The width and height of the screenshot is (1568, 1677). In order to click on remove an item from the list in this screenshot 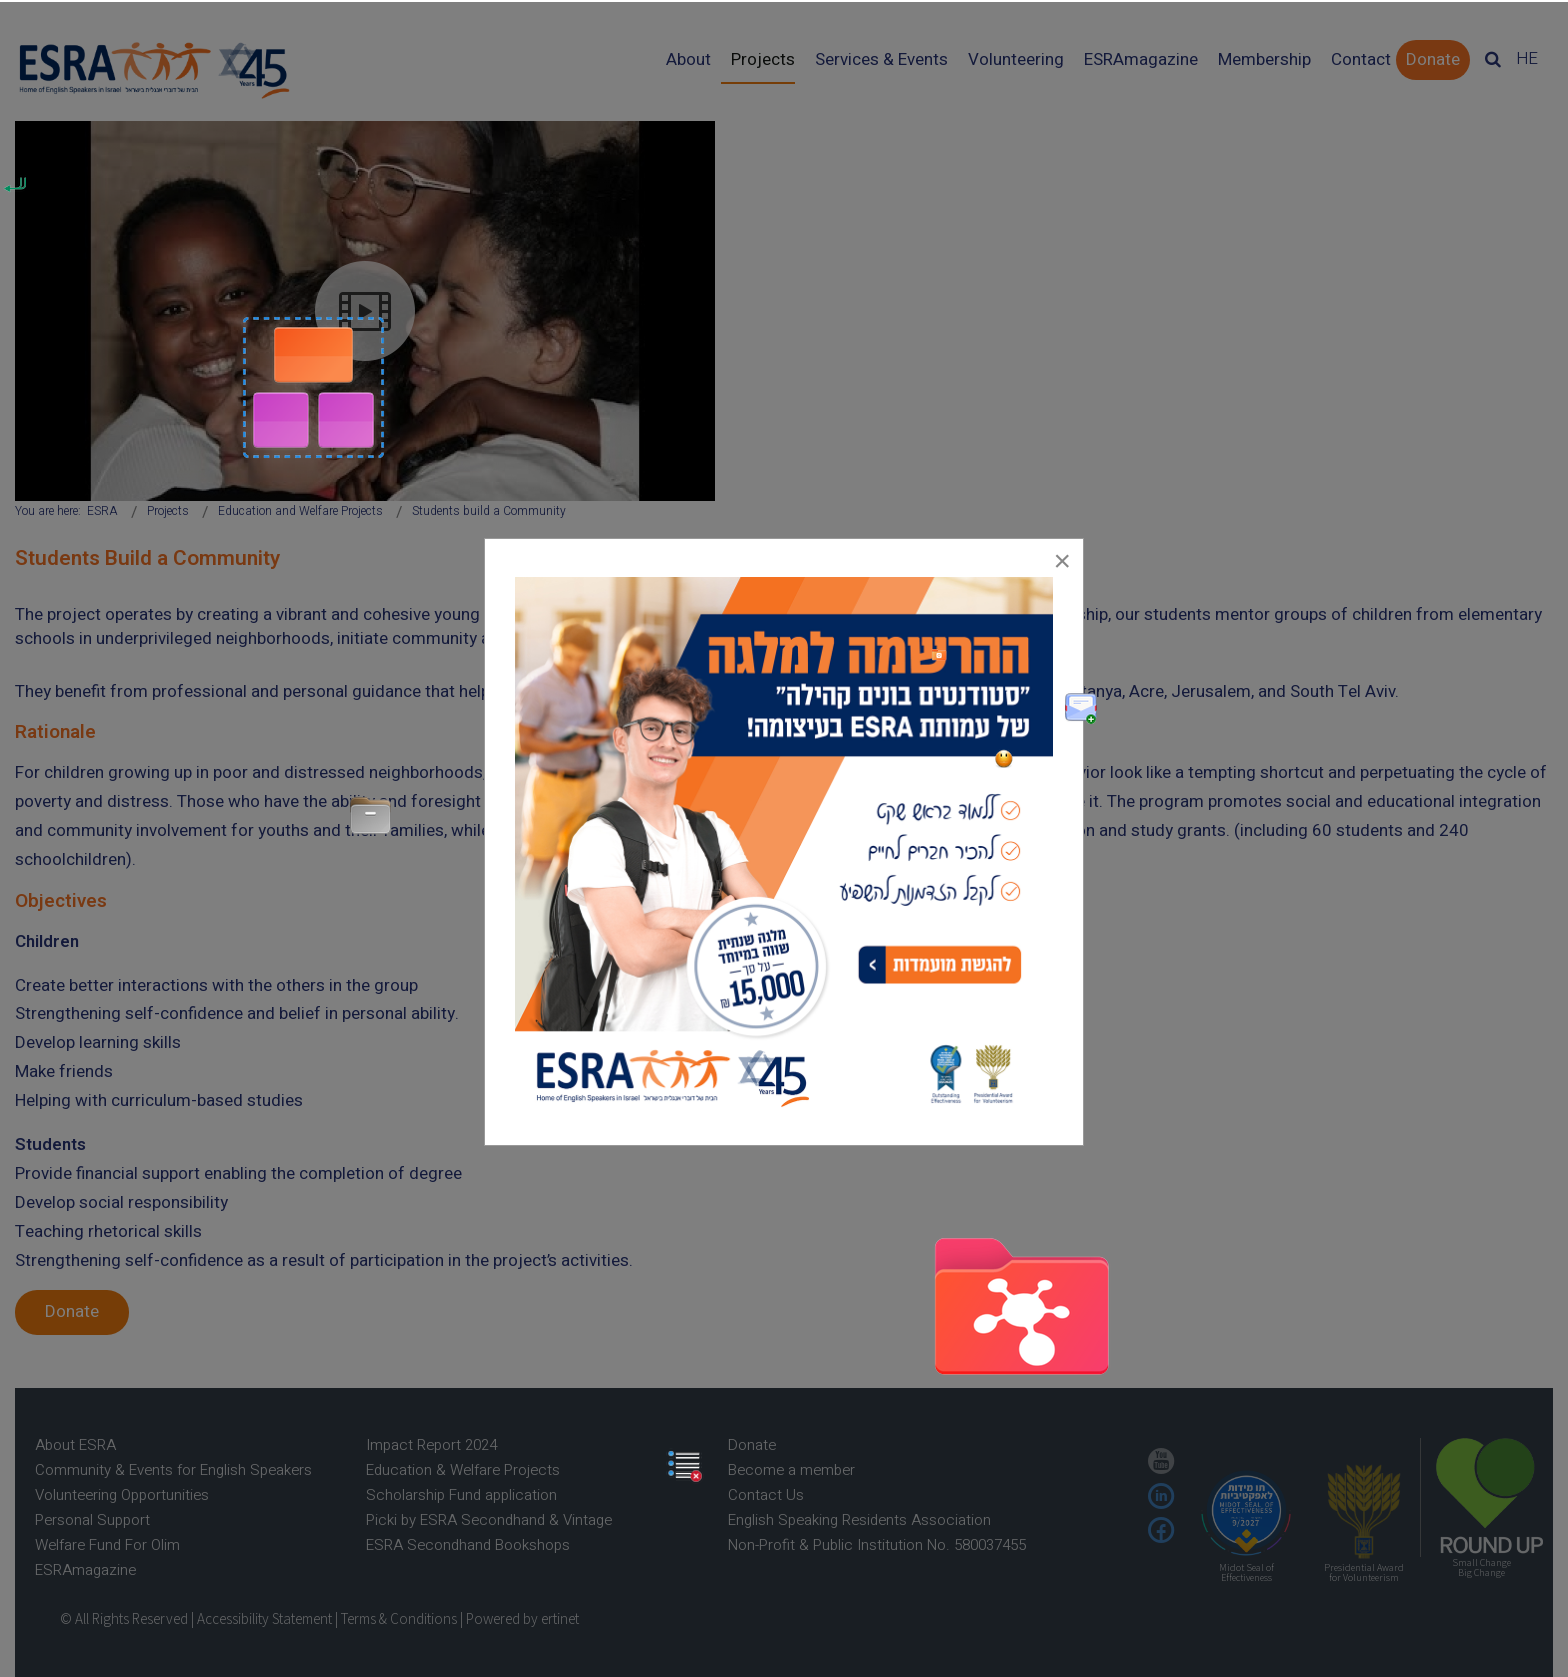, I will do `click(684, 1464)`.